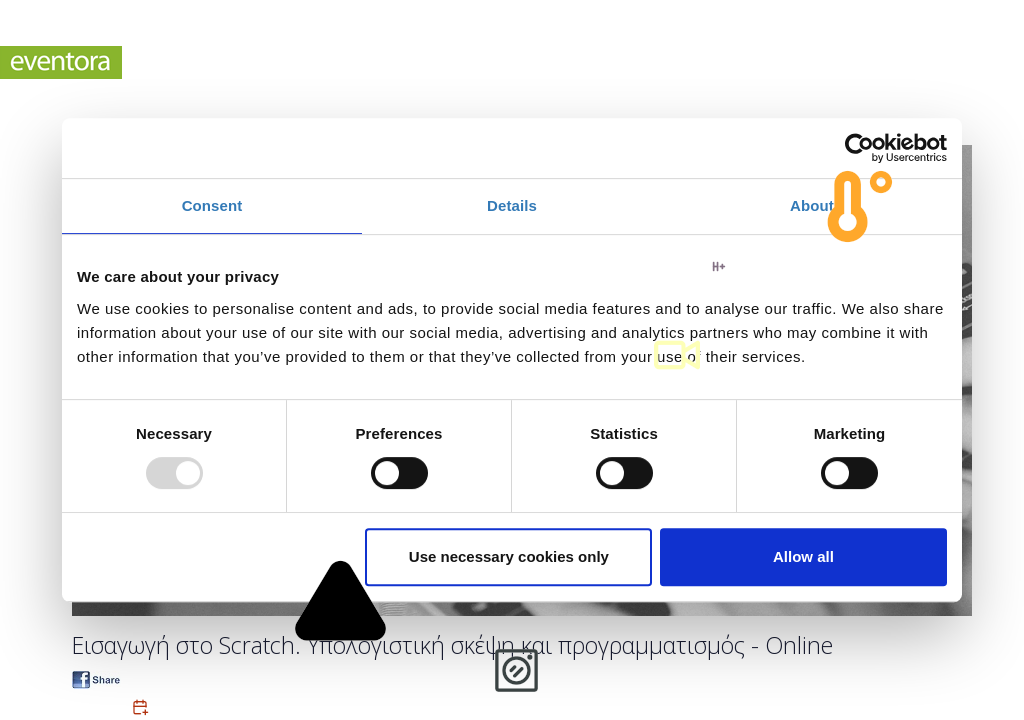 This screenshot has height=720, width=1024. I want to click on access laundry or washing machine controls, so click(516, 670).